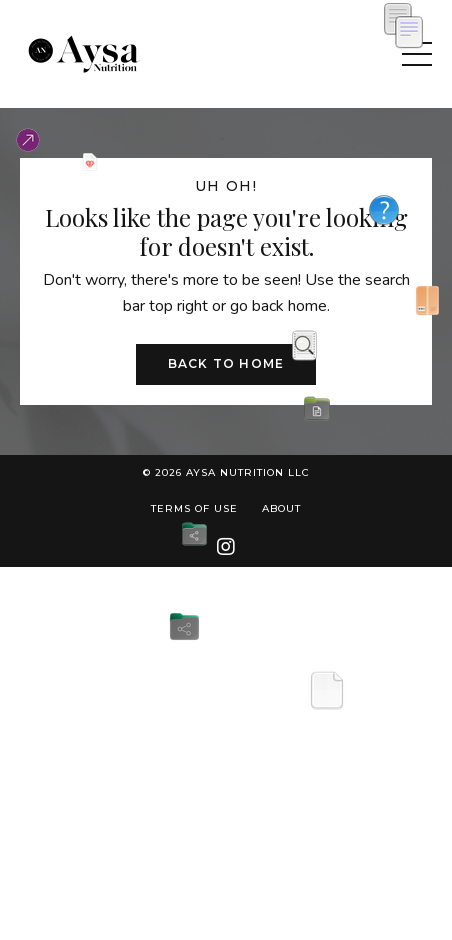 The height and width of the screenshot is (940, 452). Describe the element at coordinates (28, 140) in the screenshot. I see `indicates a symbolic link or shortcut to another file` at that location.